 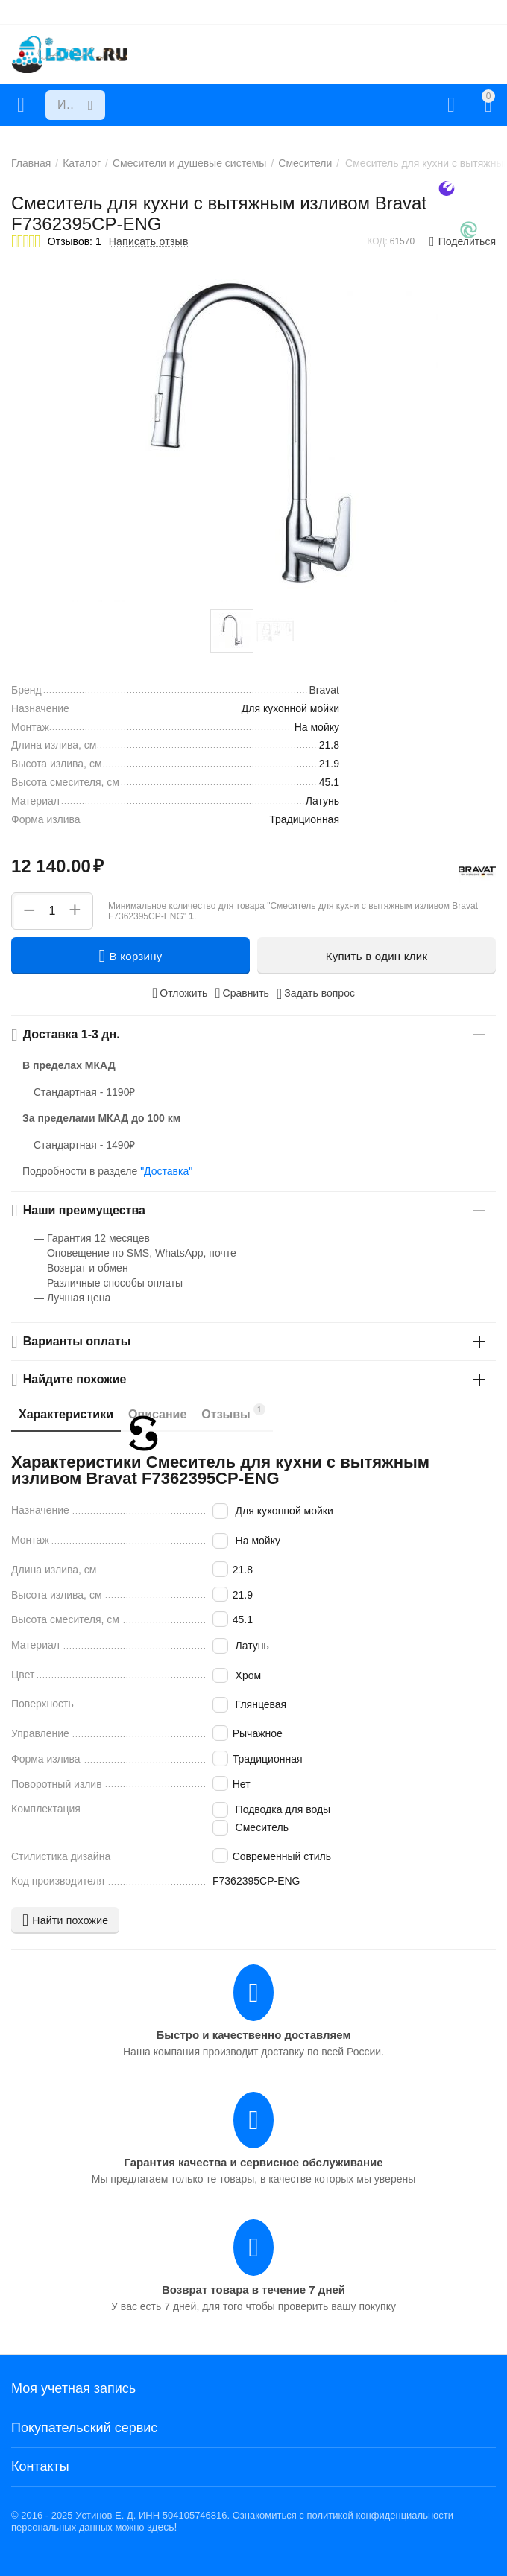 I want to click on open Scribd app, so click(x=143, y=1433).